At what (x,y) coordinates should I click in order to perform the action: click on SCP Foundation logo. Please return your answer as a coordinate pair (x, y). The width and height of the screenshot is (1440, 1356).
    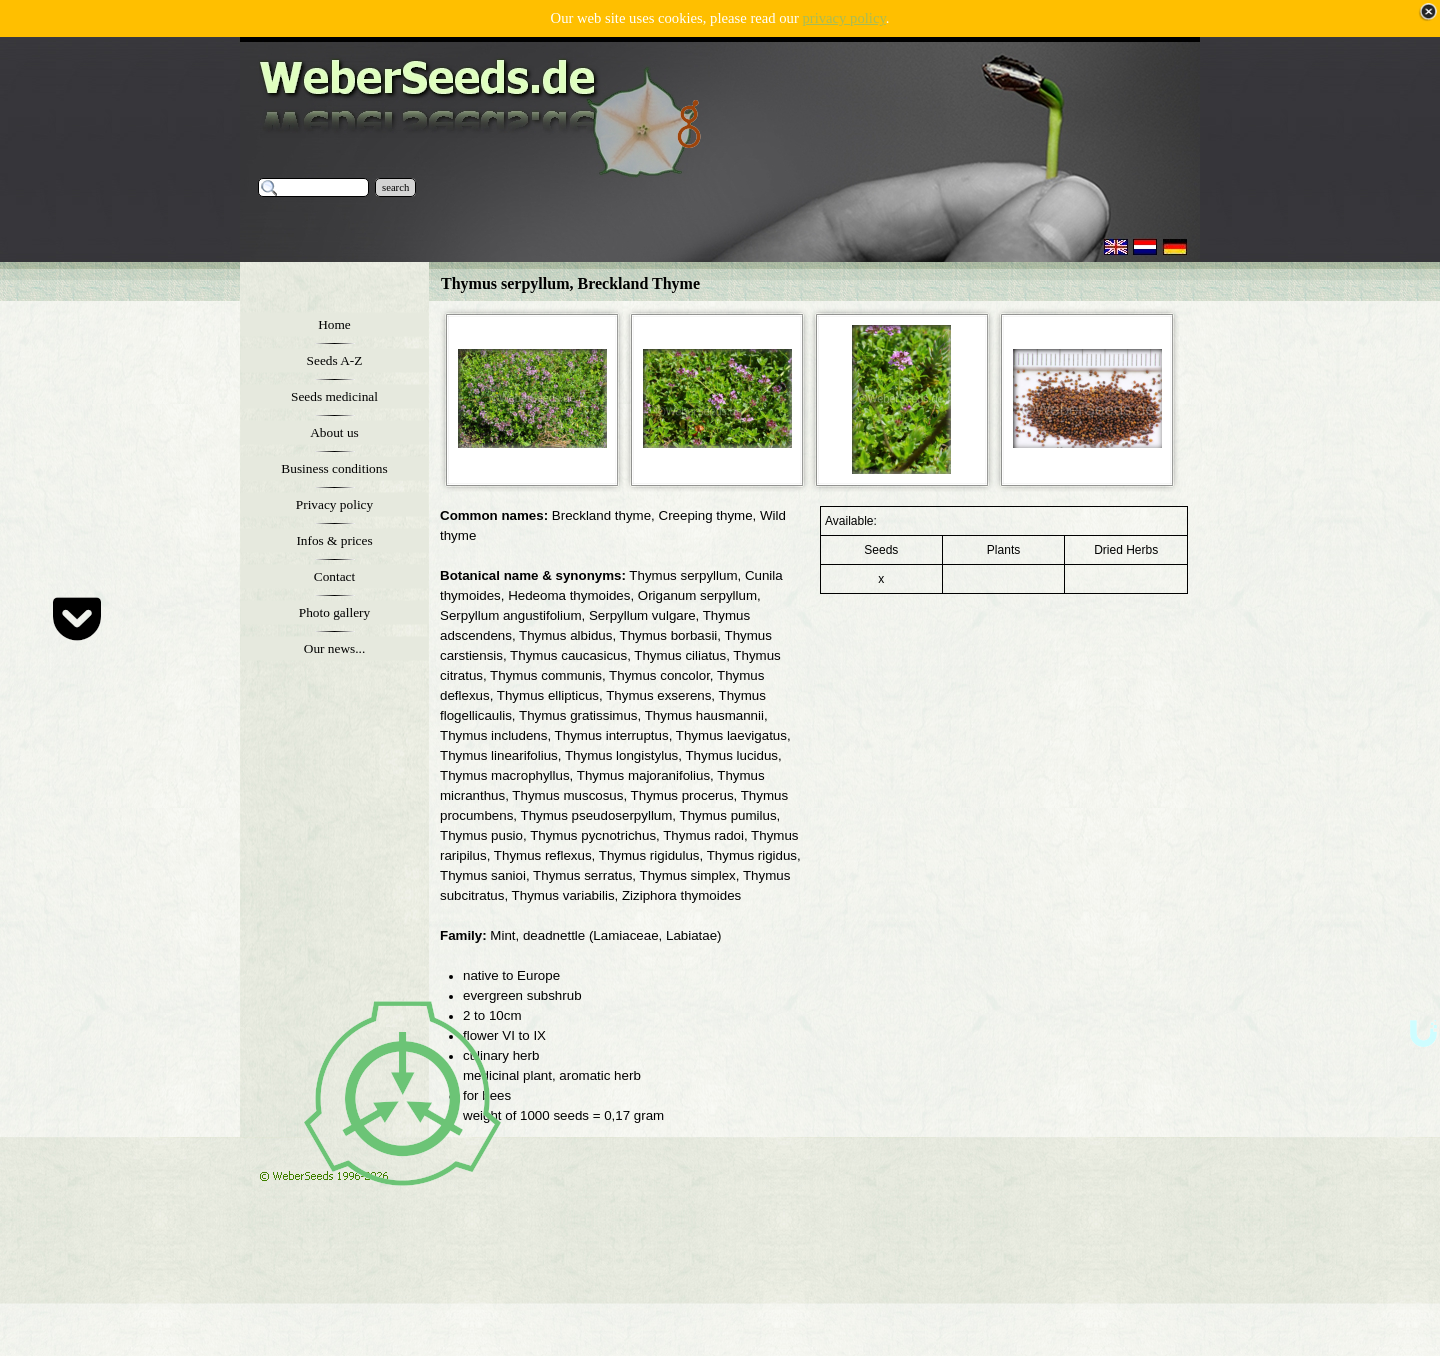
    Looking at the image, I should click on (402, 1093).